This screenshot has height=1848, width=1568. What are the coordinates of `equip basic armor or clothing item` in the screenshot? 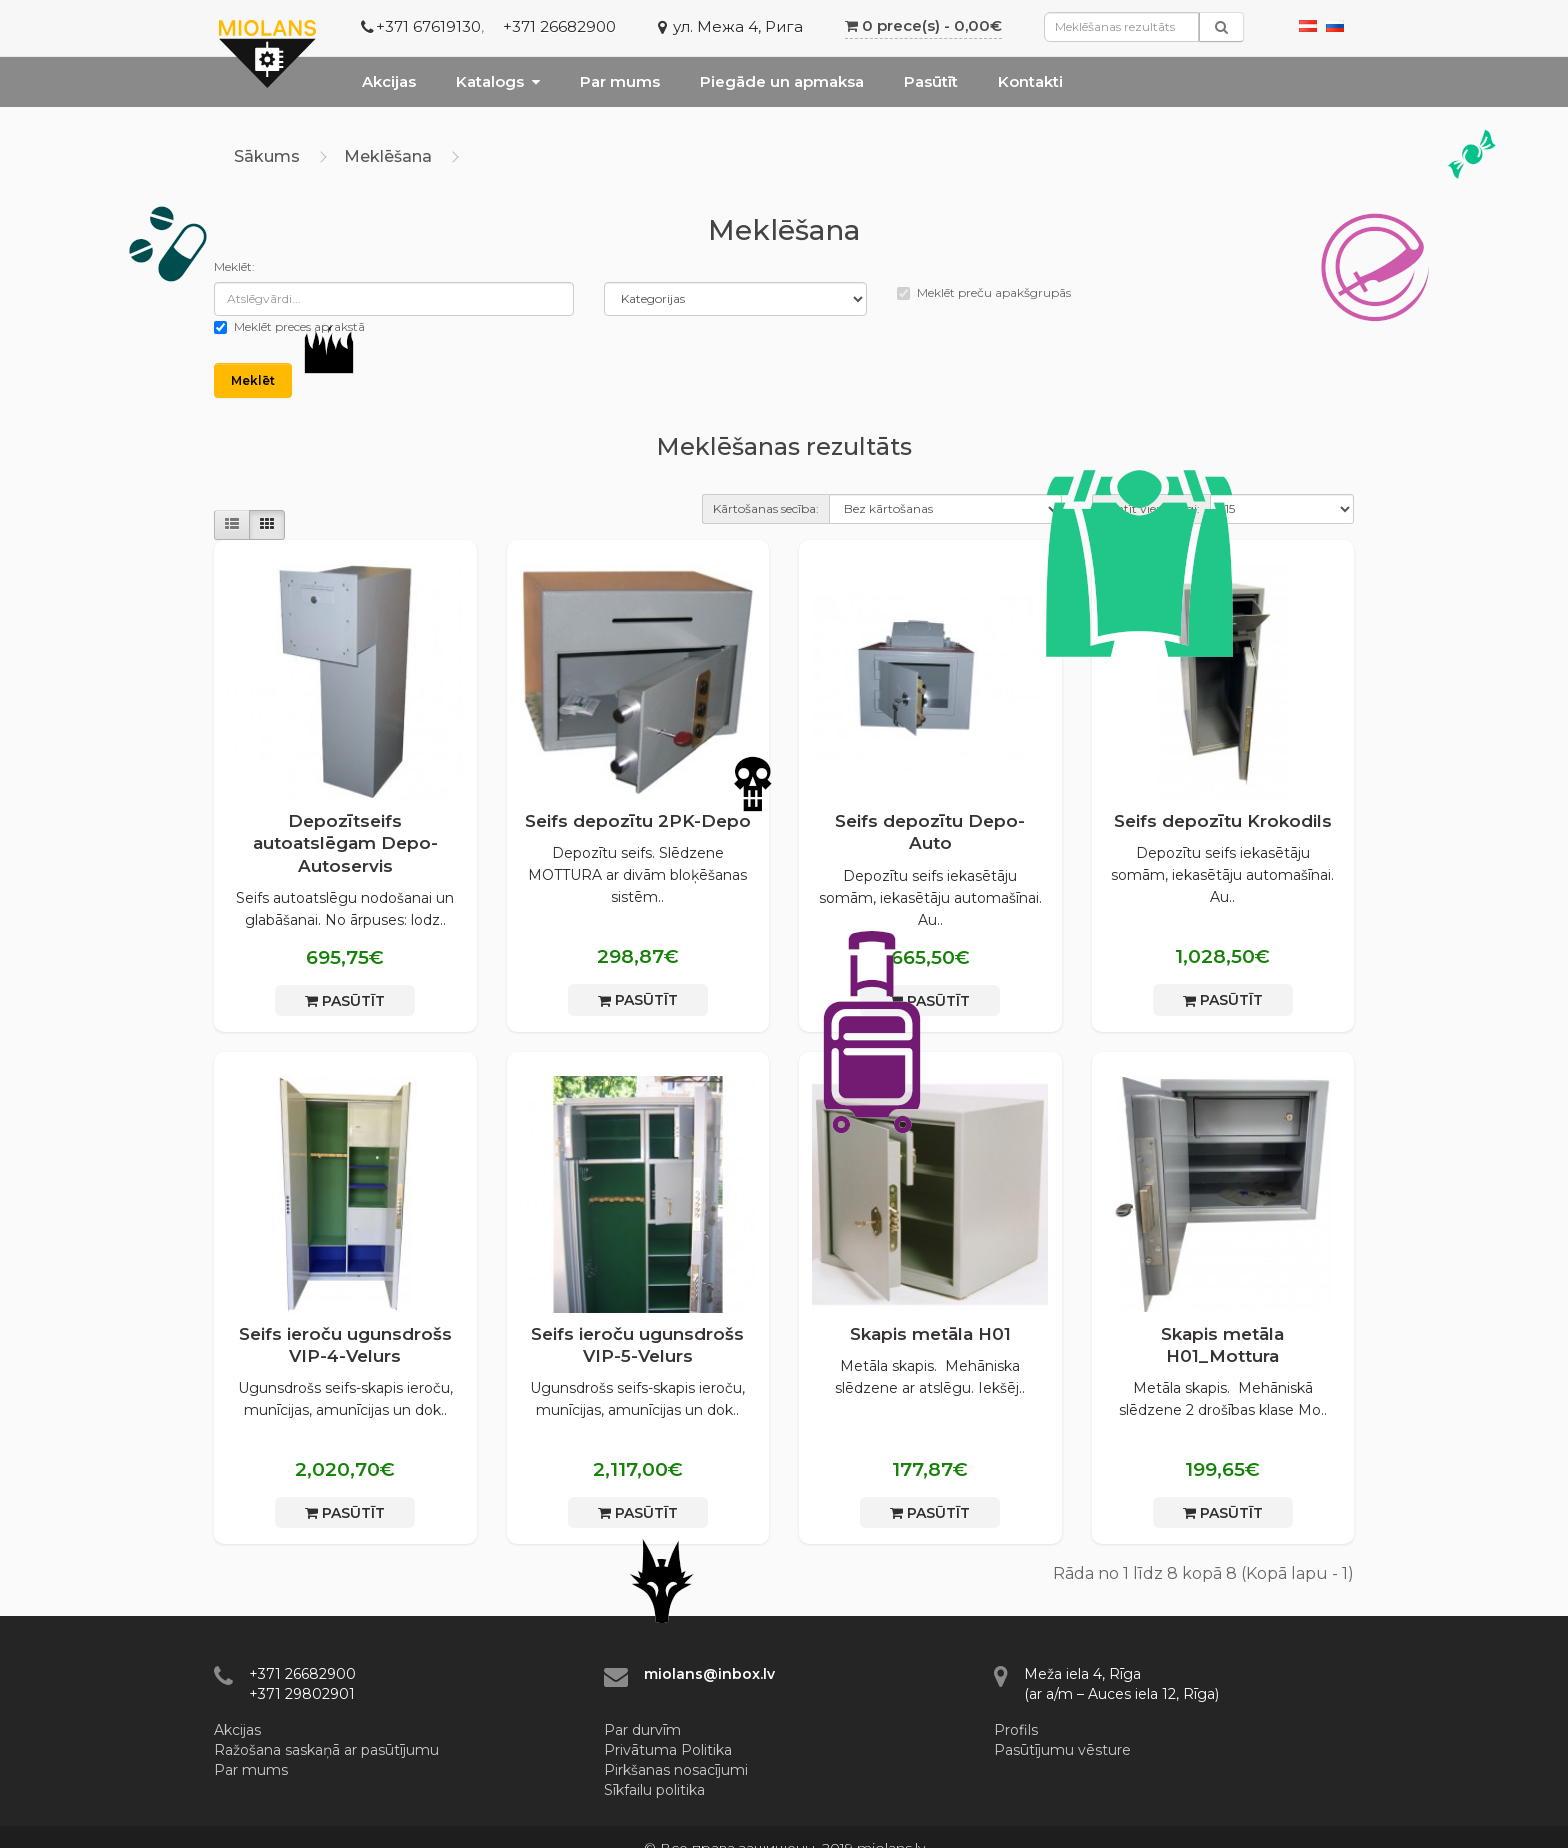 It's located at (1139, 563).